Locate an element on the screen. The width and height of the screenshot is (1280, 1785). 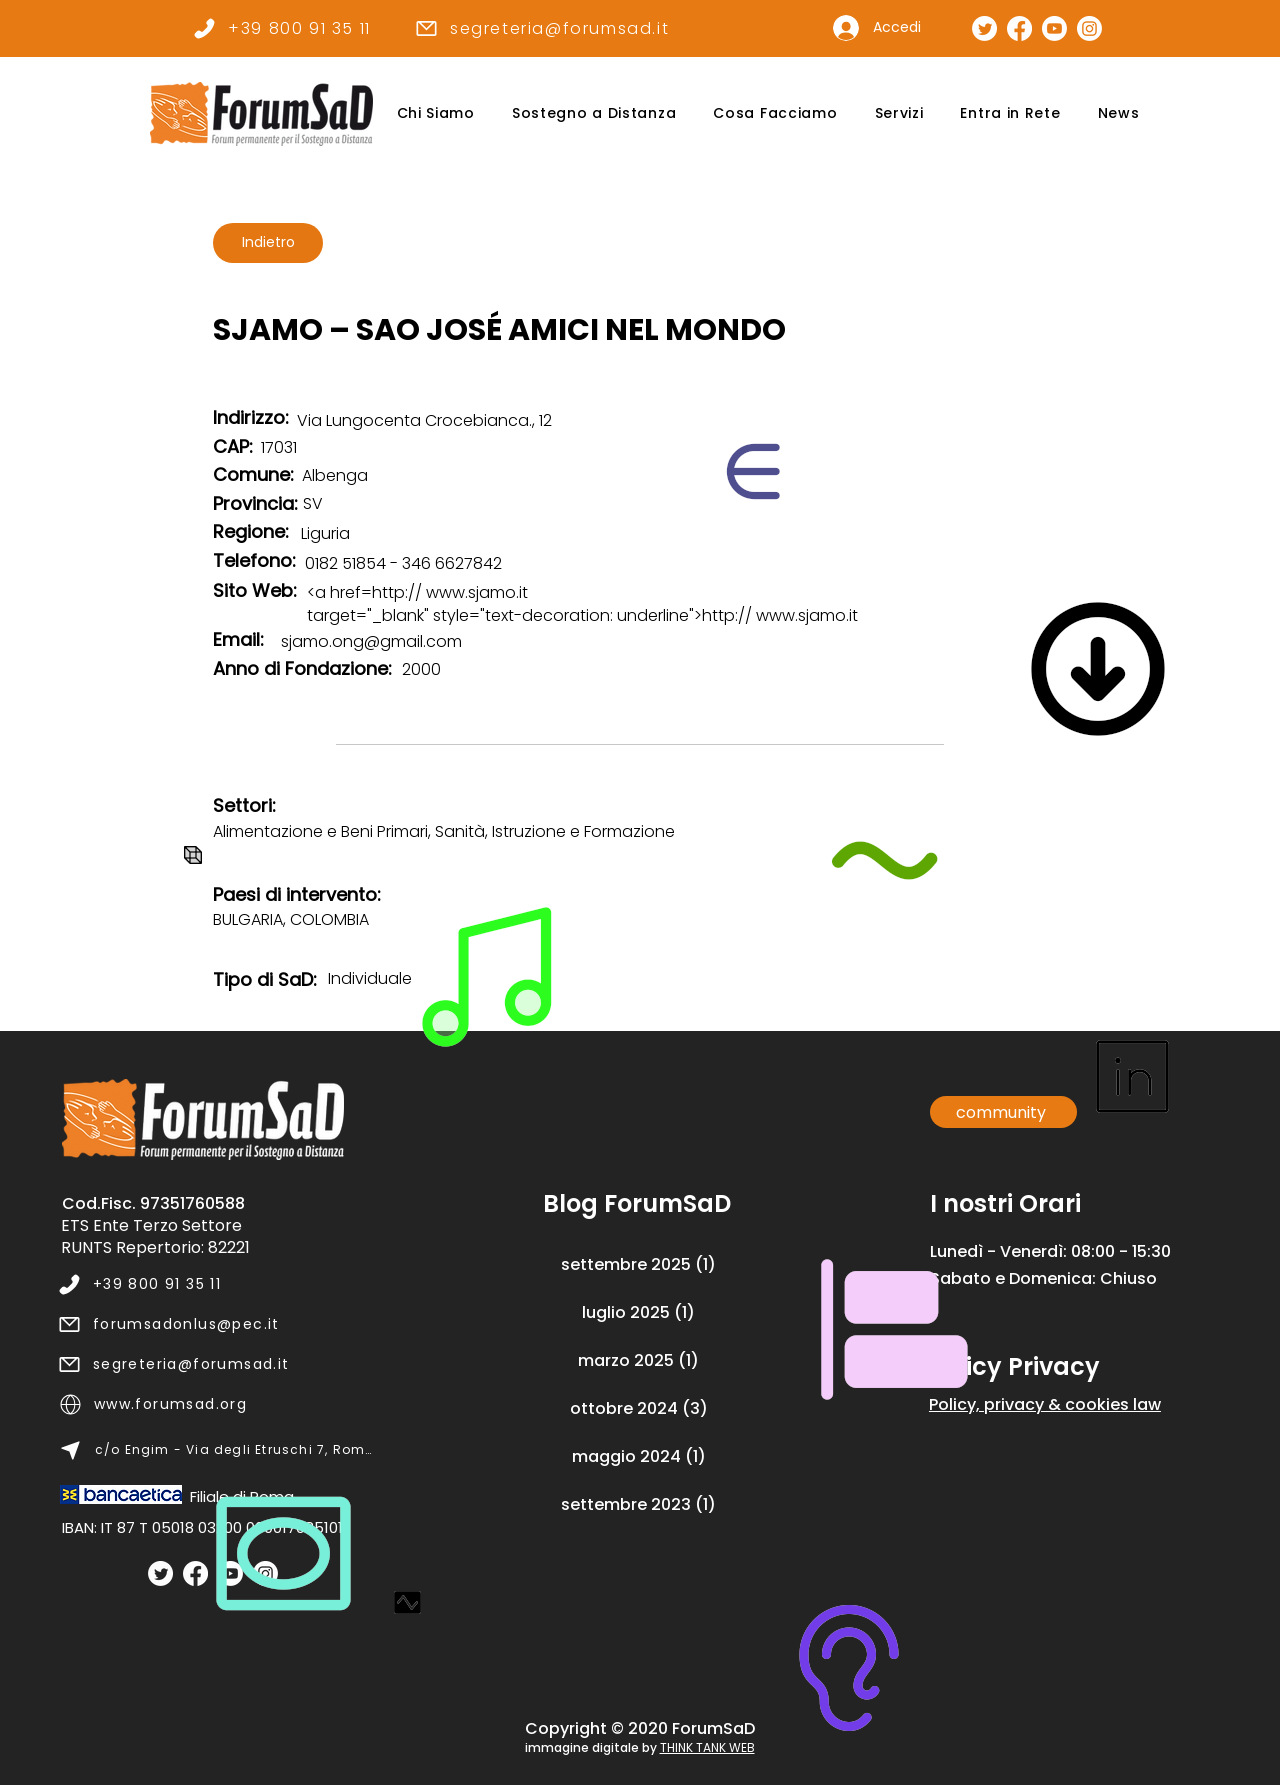
open LinkedIn profile or page is located at coordinates (1132, 1076).